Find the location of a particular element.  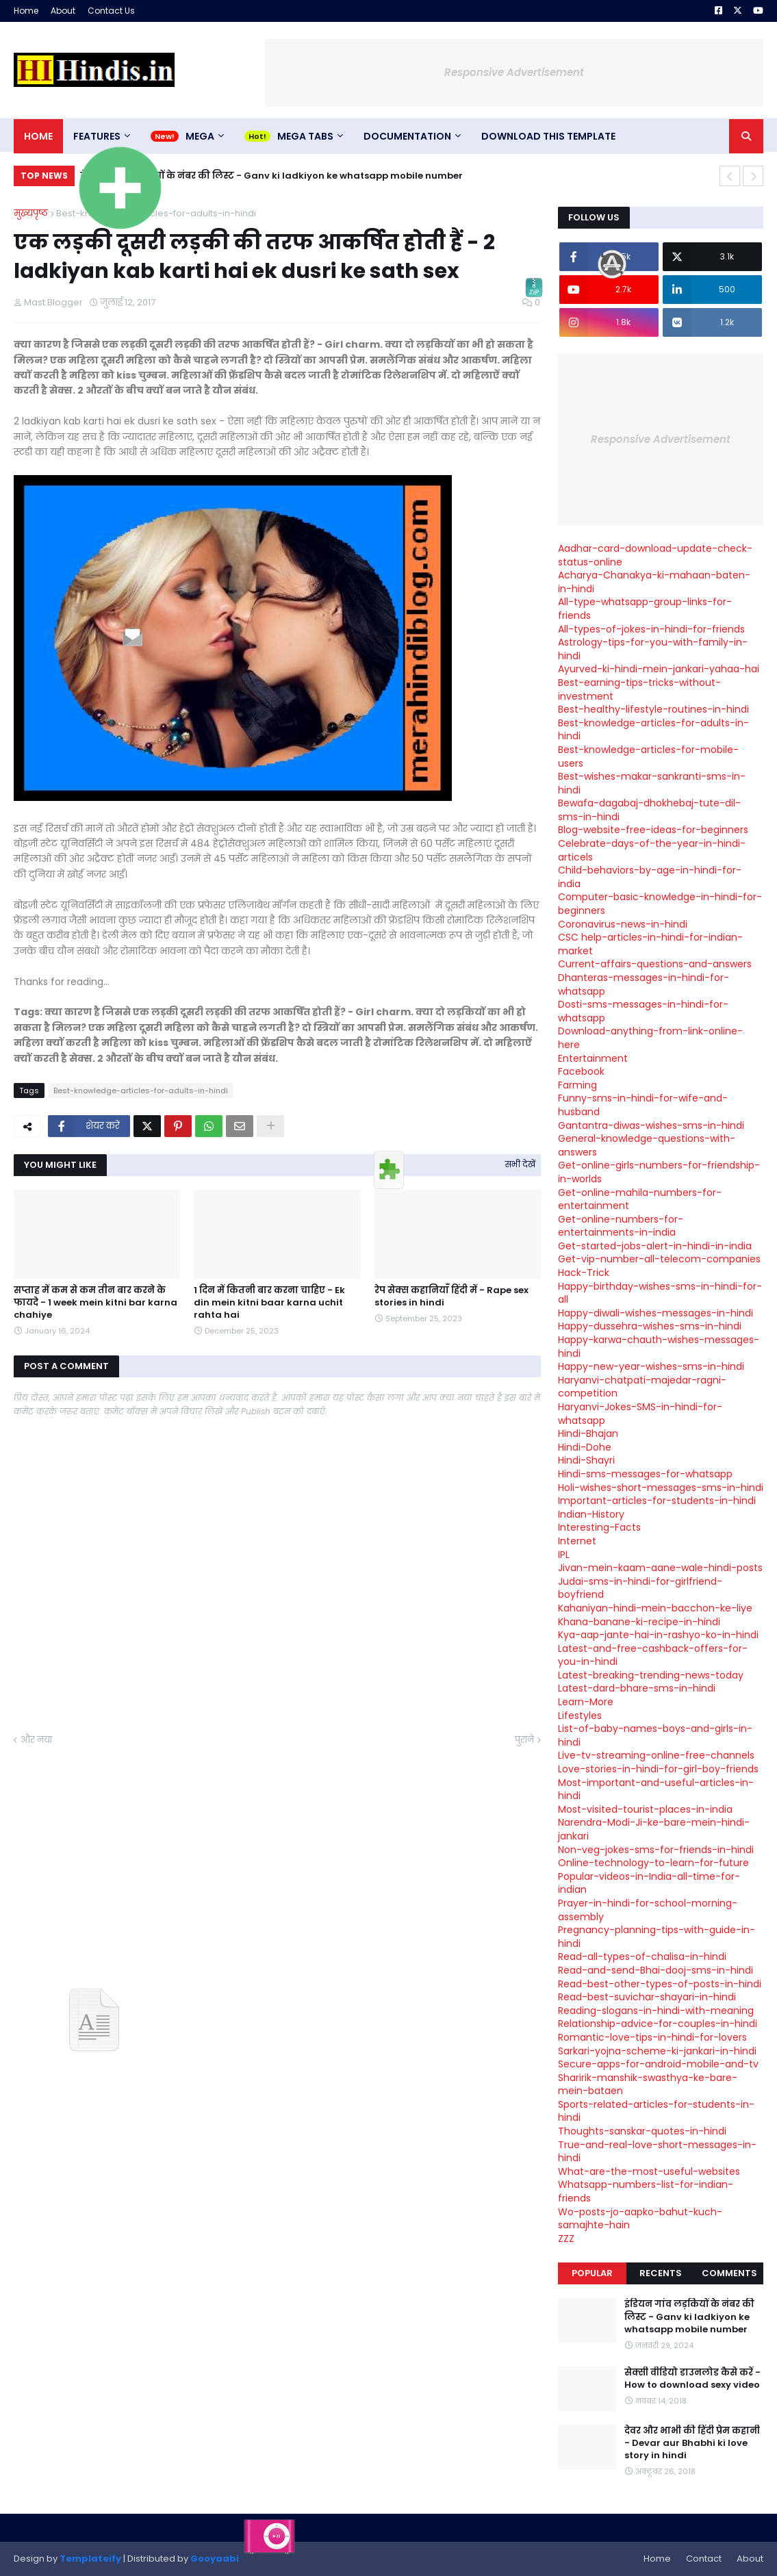

a compressed zip file is located at coordinates (534, 288).